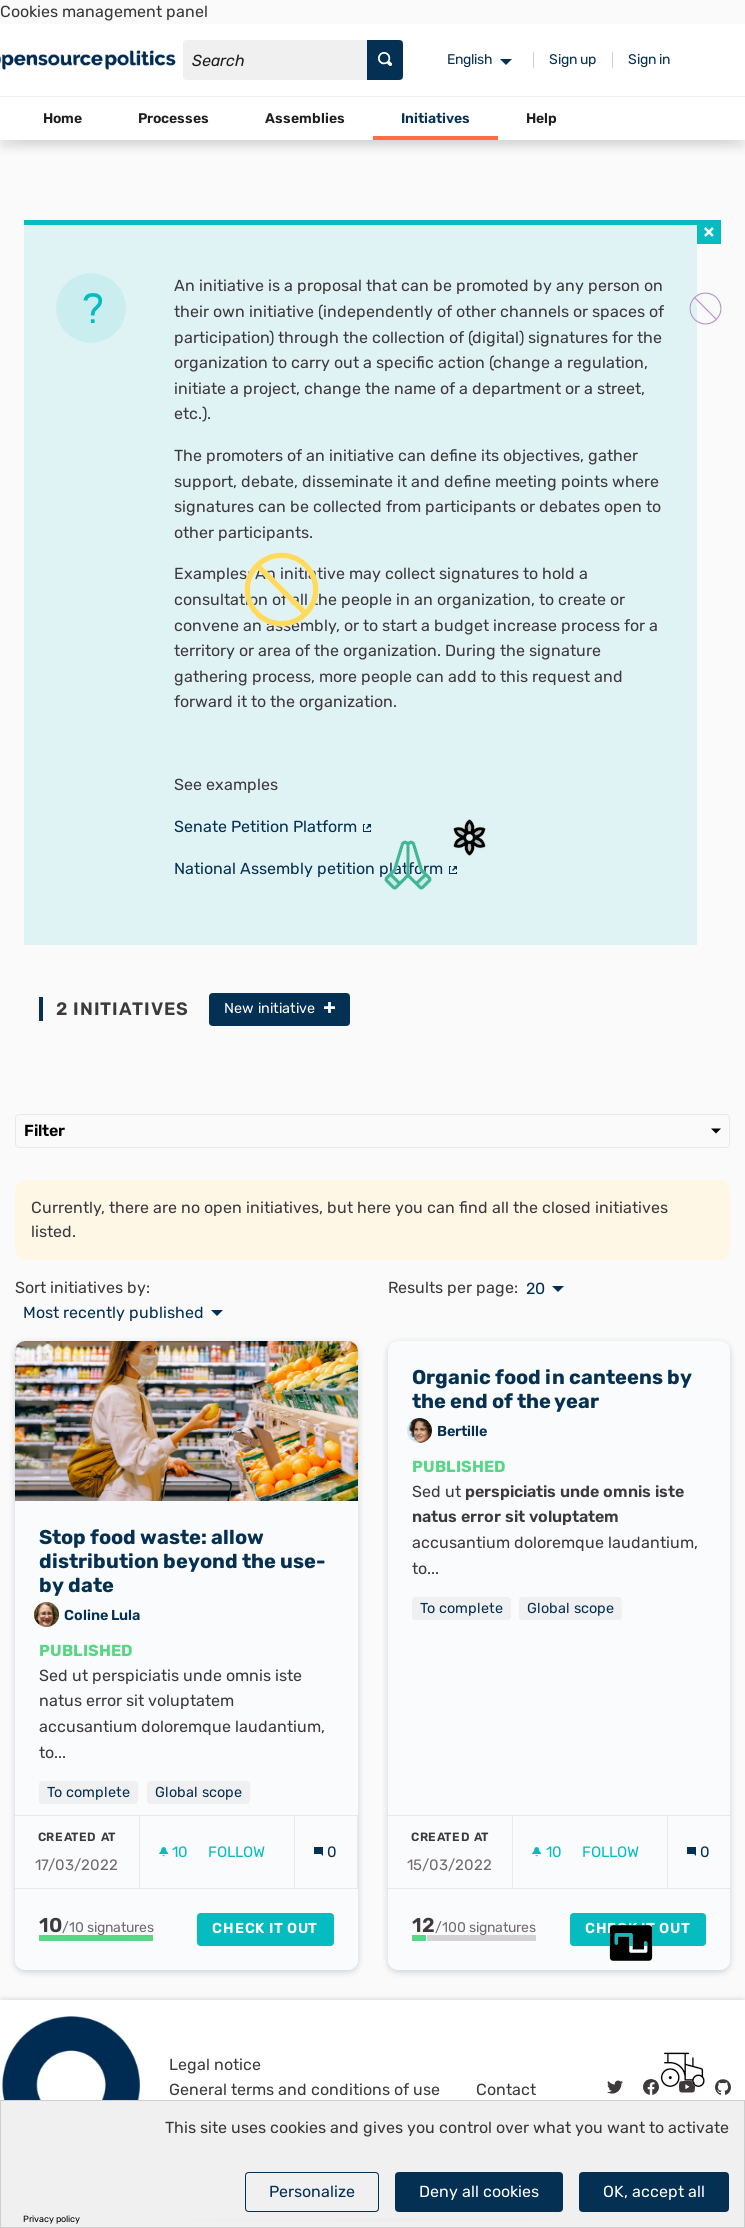 This screenshot has width=745, height=2228. What do you see at coordinates (281, 589) in the screenshot?
I see `indicates a blocked or prohibited action` at bounding box center [281, 589].